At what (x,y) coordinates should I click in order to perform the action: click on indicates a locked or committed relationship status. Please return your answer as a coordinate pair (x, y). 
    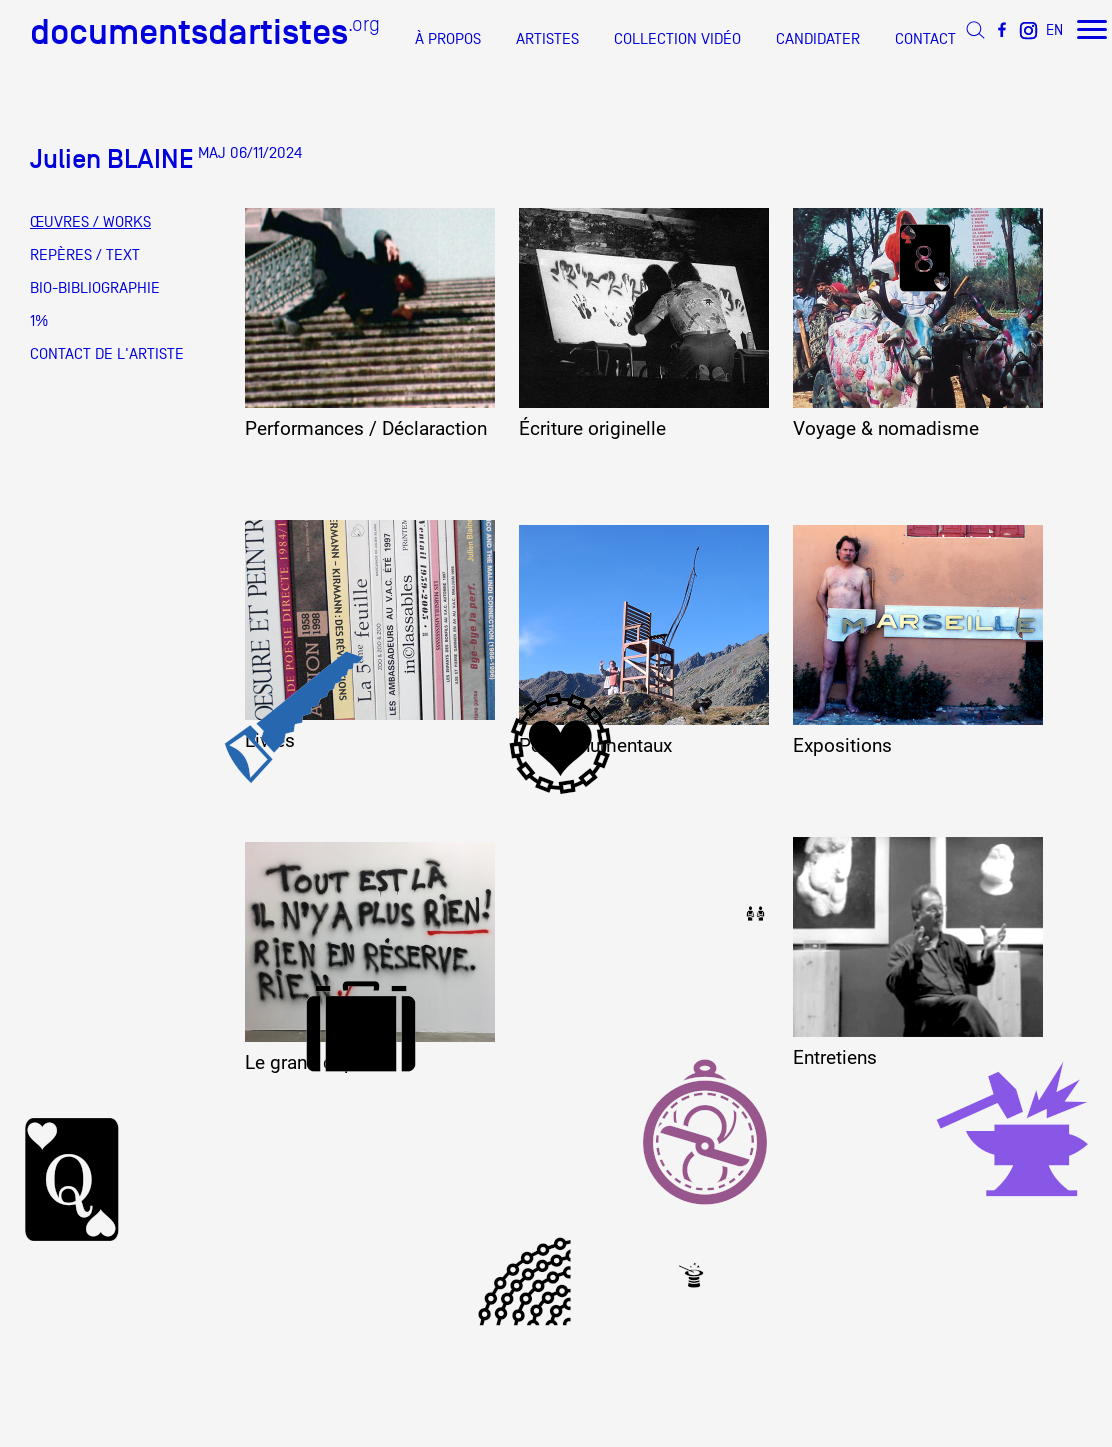
    Looking at the image, I should click on (560, 744).